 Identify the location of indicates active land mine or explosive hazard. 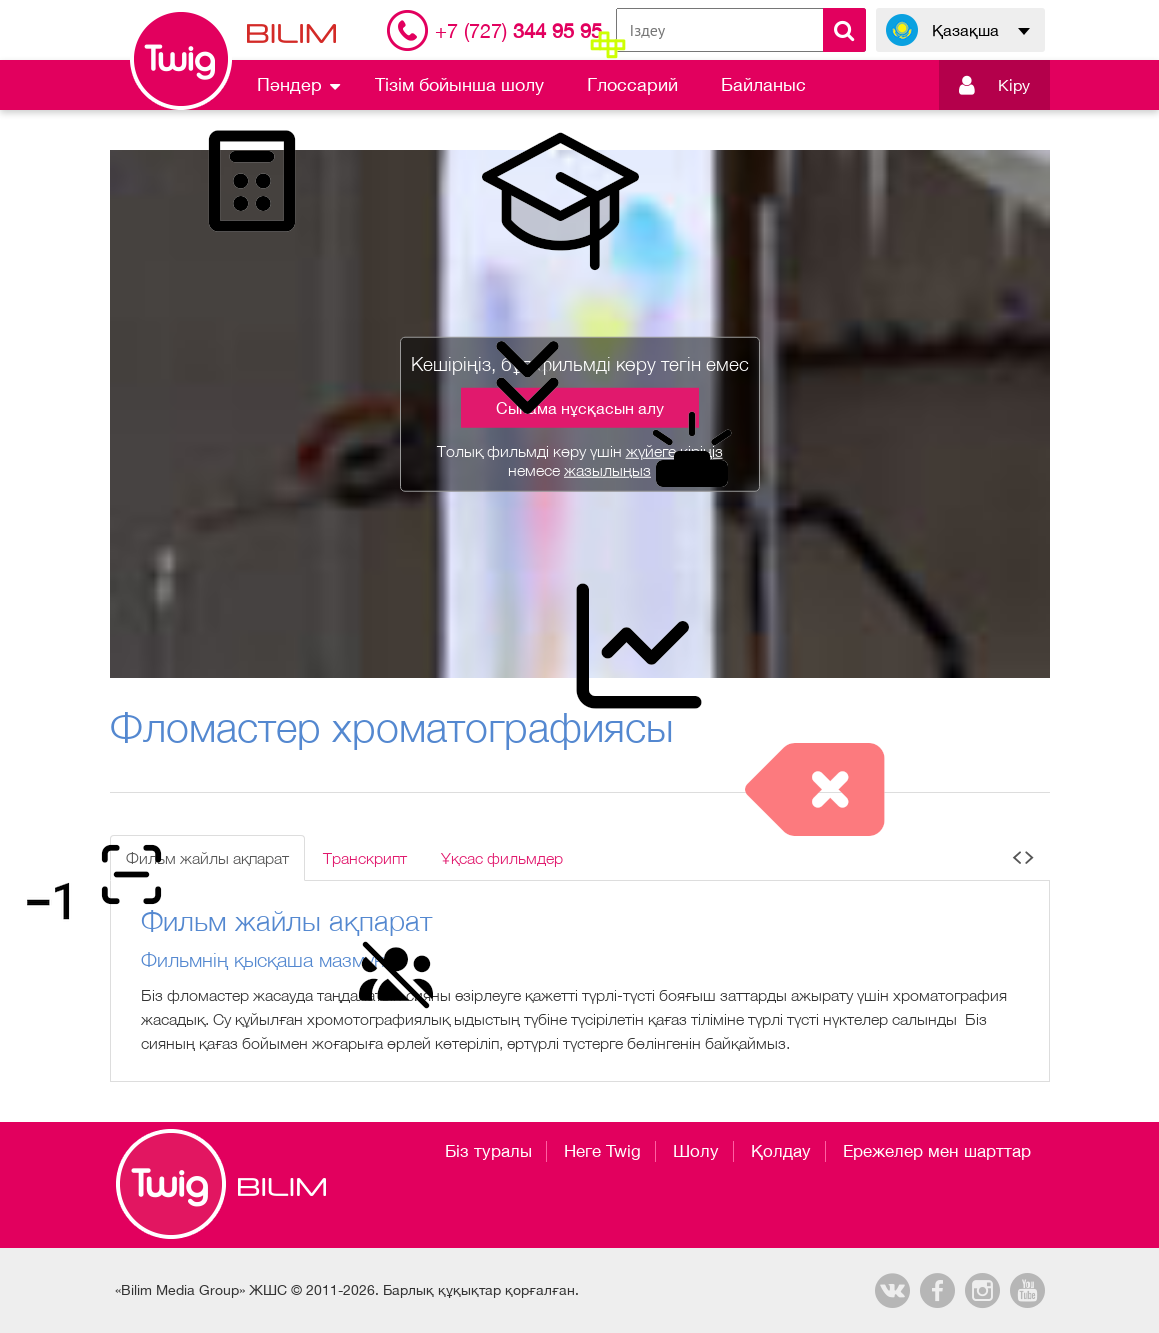
(692, 451).